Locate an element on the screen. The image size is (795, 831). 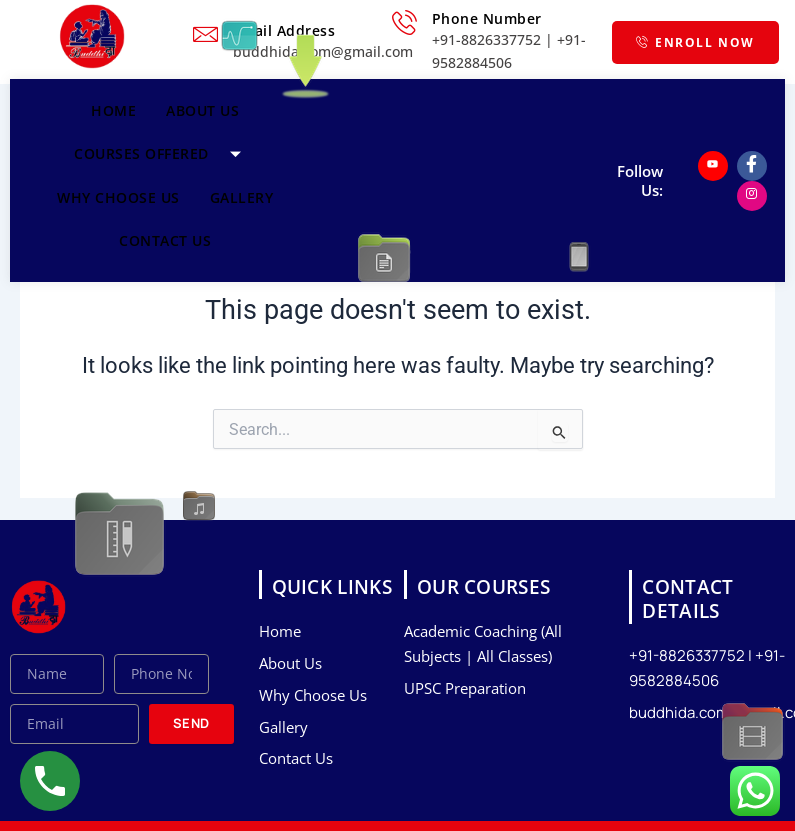
access phone or dialer settings is located at coordinates (579, 257).